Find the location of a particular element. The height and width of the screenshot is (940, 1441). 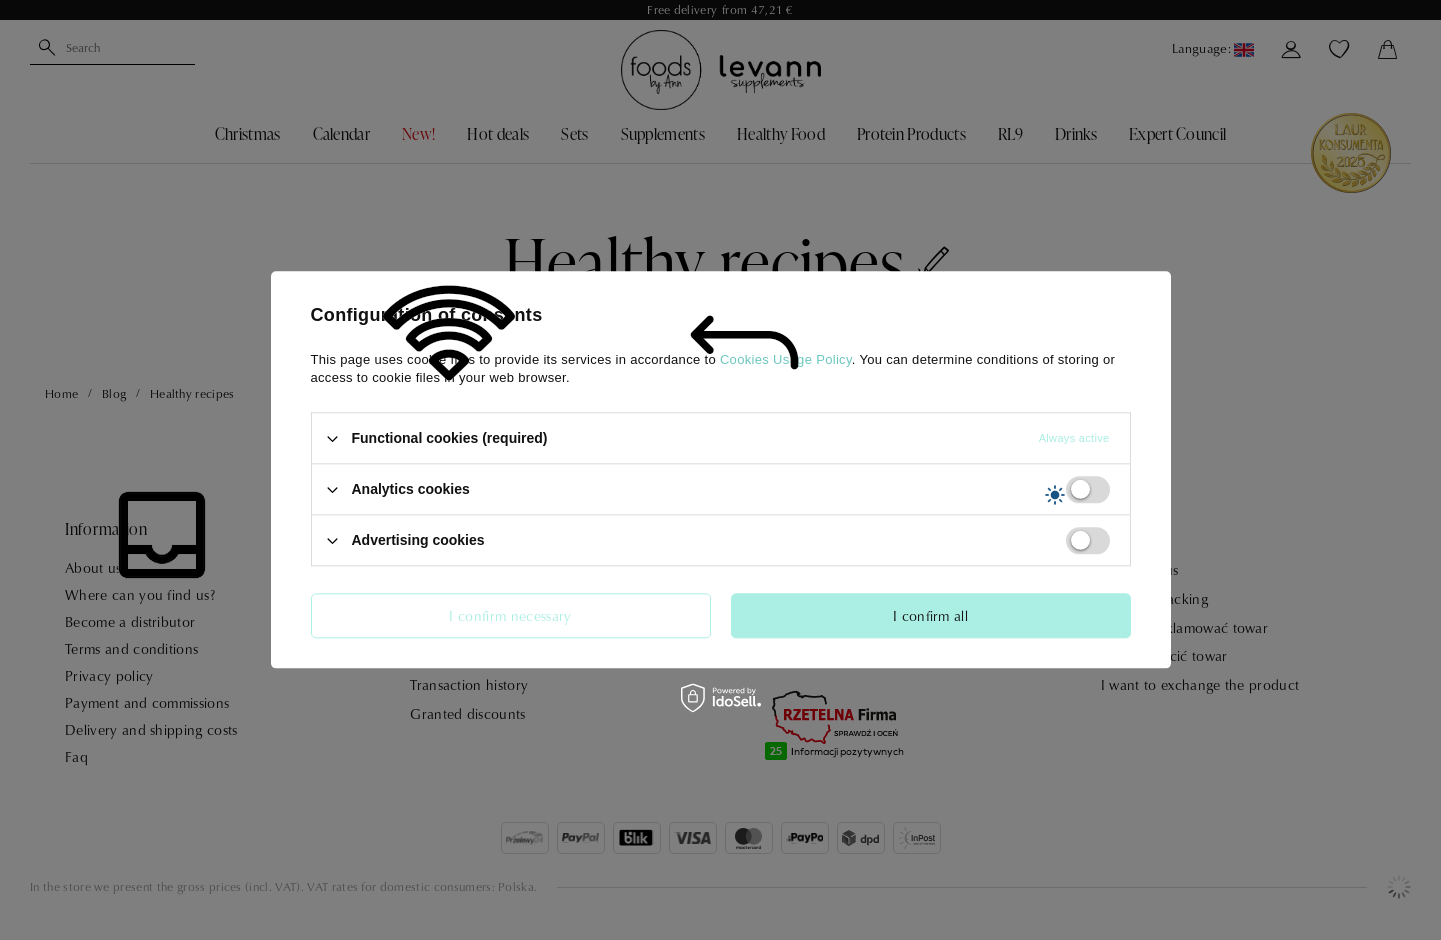

switch to light mode is located at coordinates (1055, 495).